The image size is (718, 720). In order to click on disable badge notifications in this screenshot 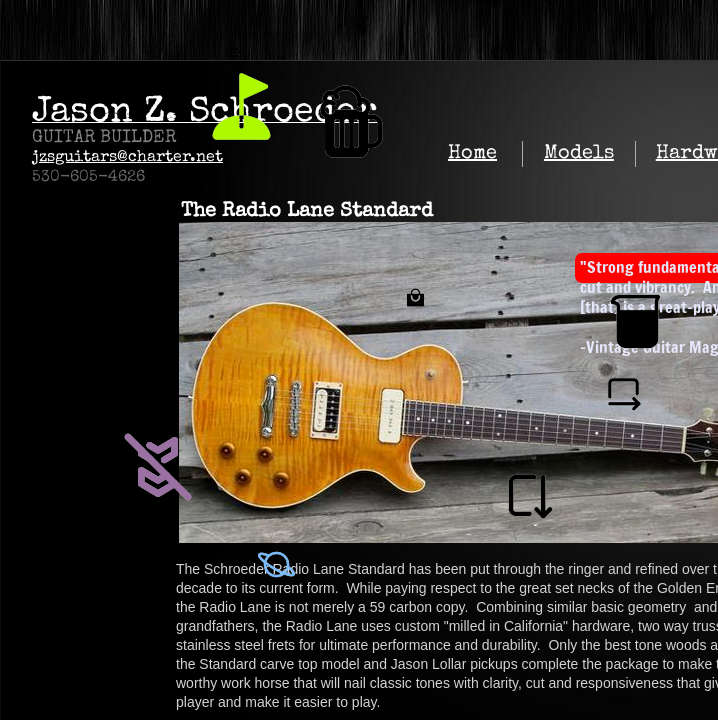, I will do `click(158, 467)`.